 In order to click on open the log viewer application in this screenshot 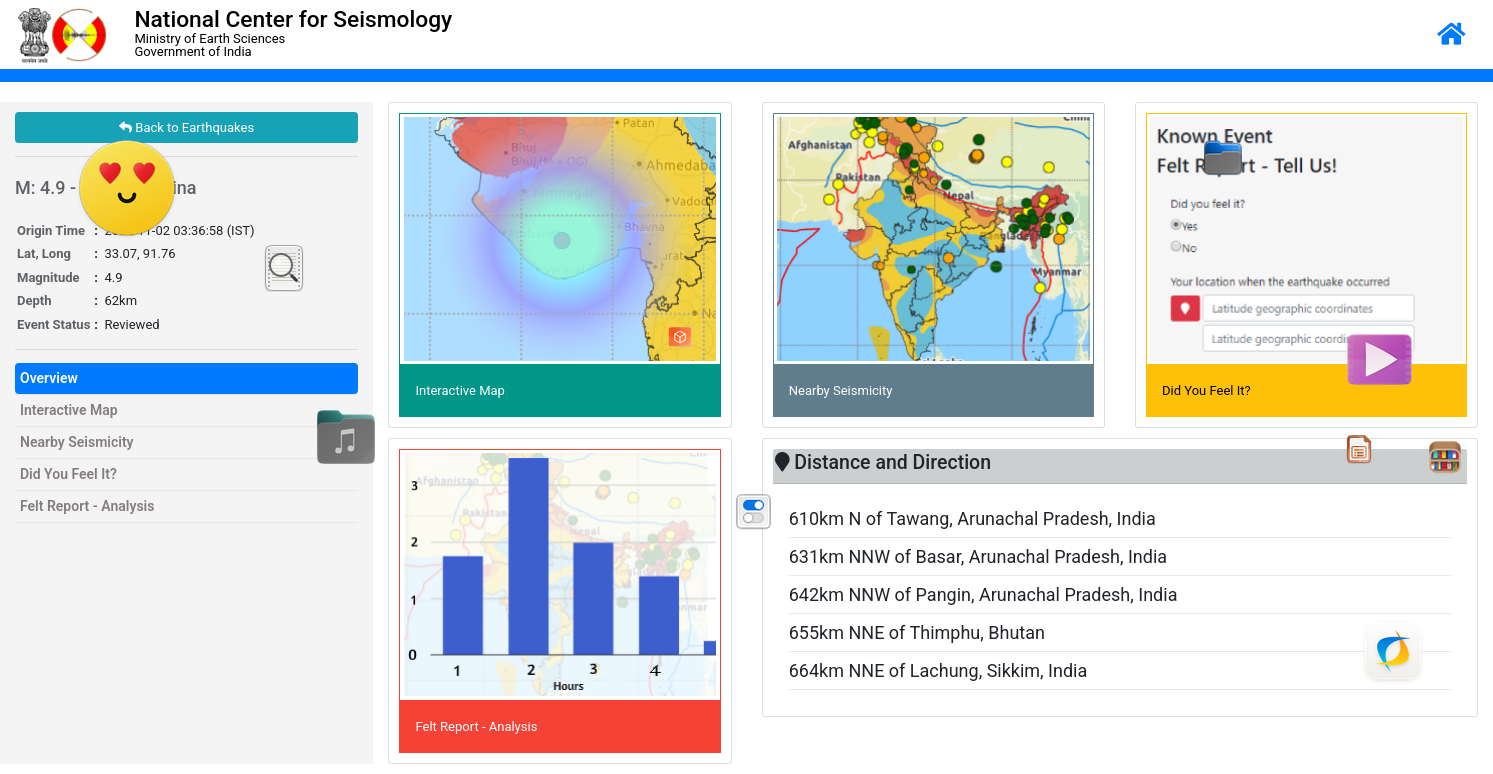, I will do `click(284, 268)`.